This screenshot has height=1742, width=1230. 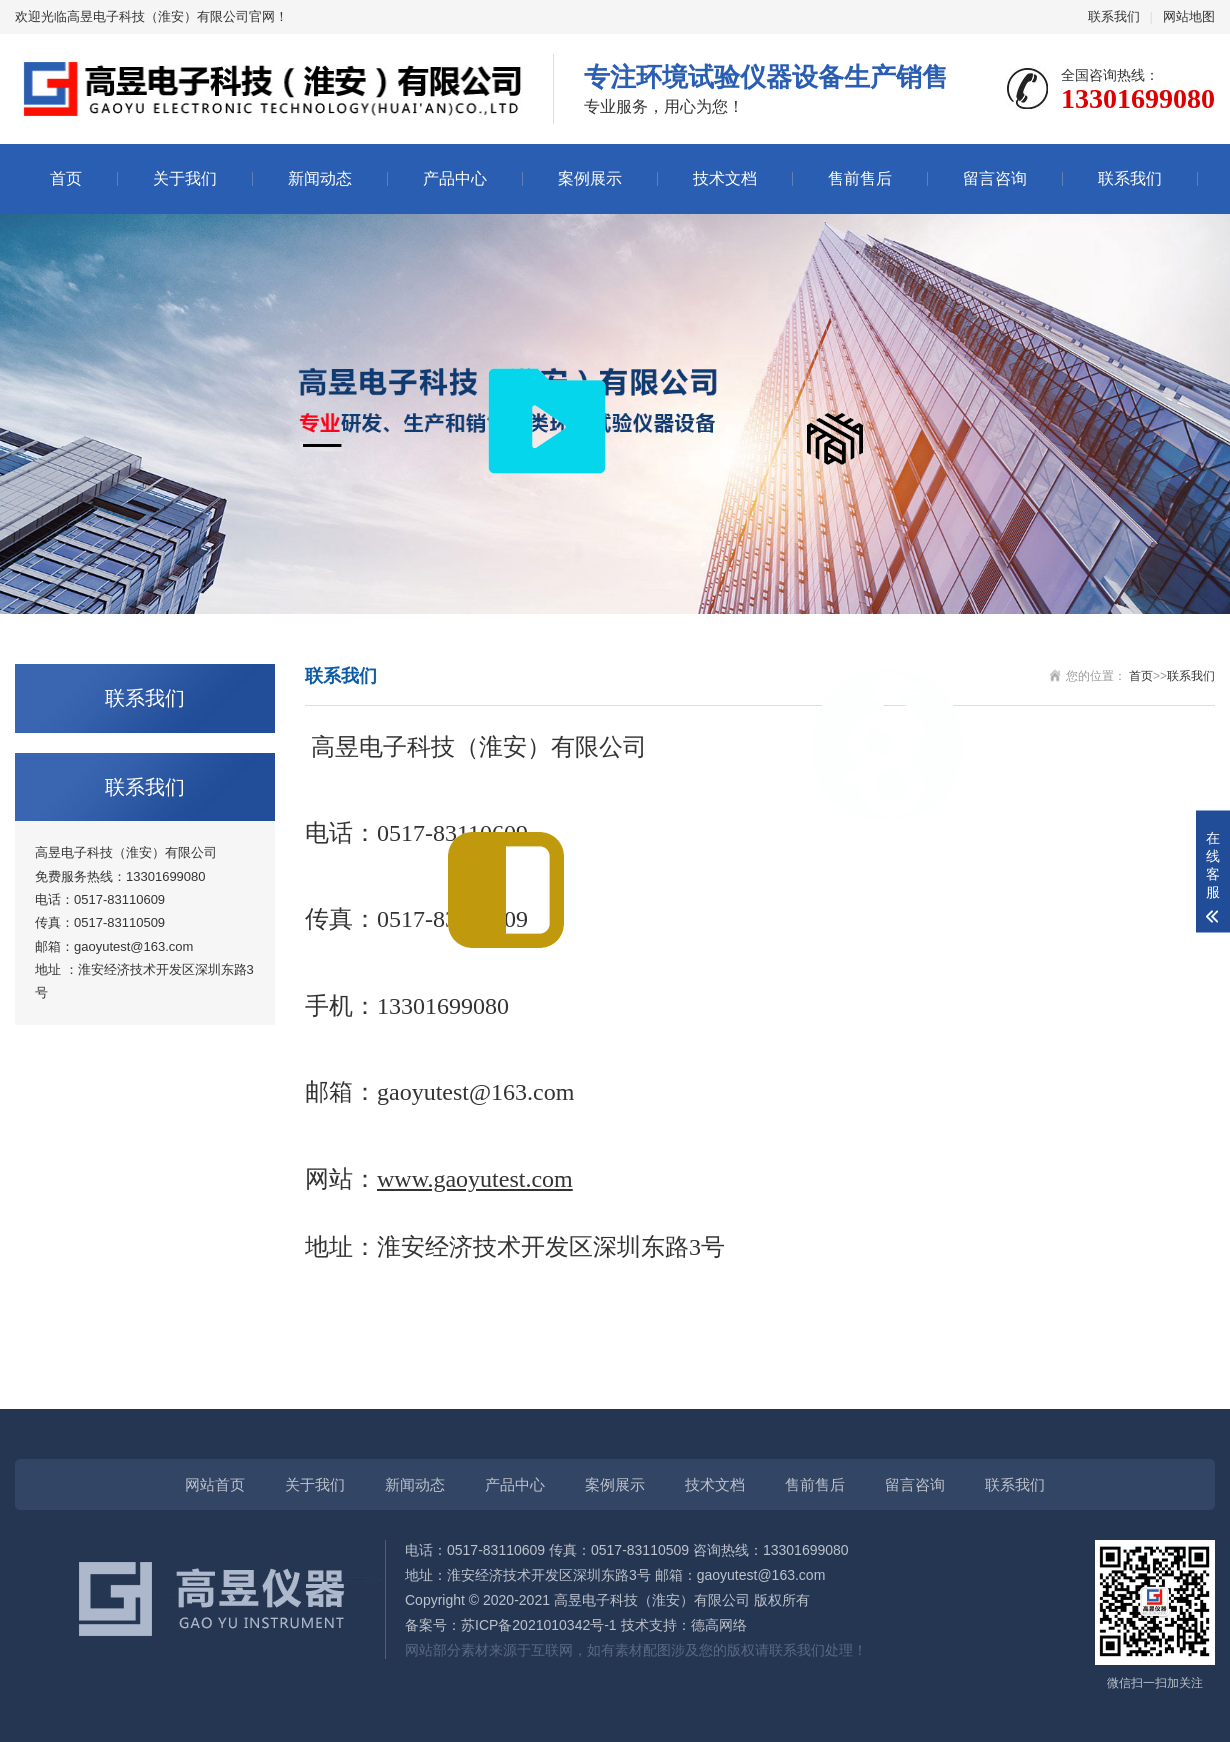 What do you see at coordinates (506, 890) in the screenshot?
I see `shields.io logo - a service for generating status badges` at bounding box center [506, 890].